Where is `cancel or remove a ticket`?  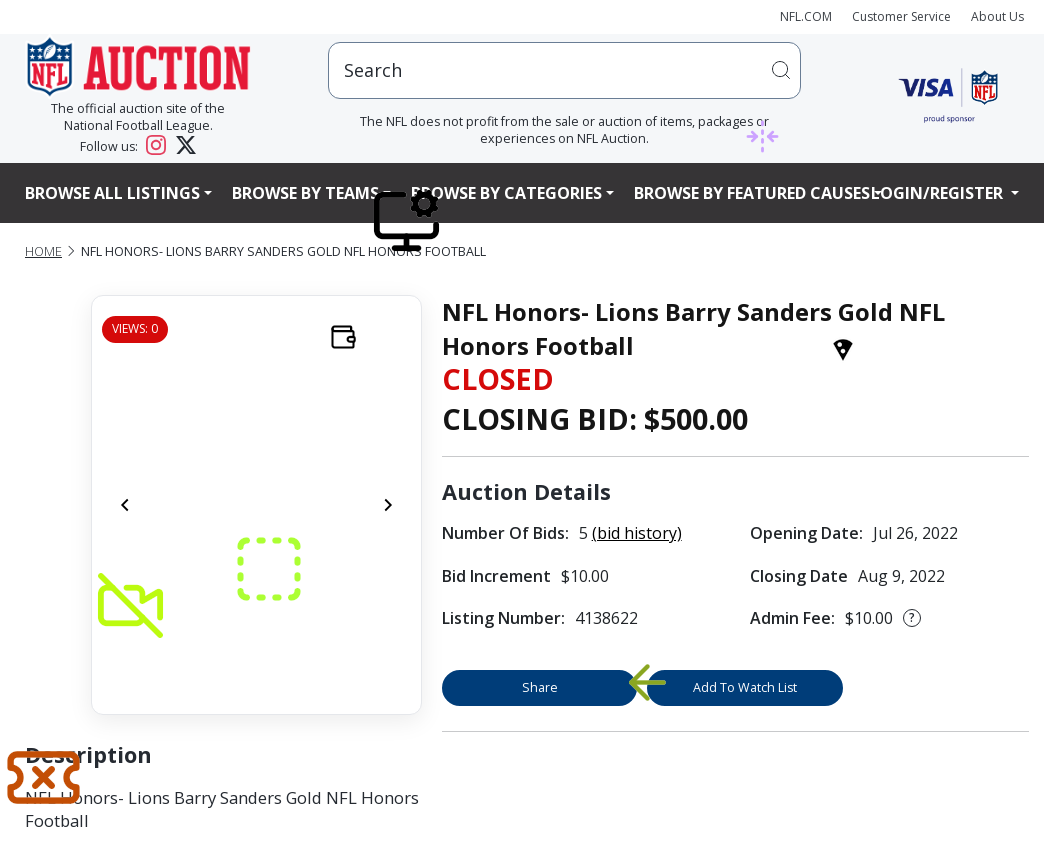 cancel or remove a ticket is located at coordinates (43, 777).